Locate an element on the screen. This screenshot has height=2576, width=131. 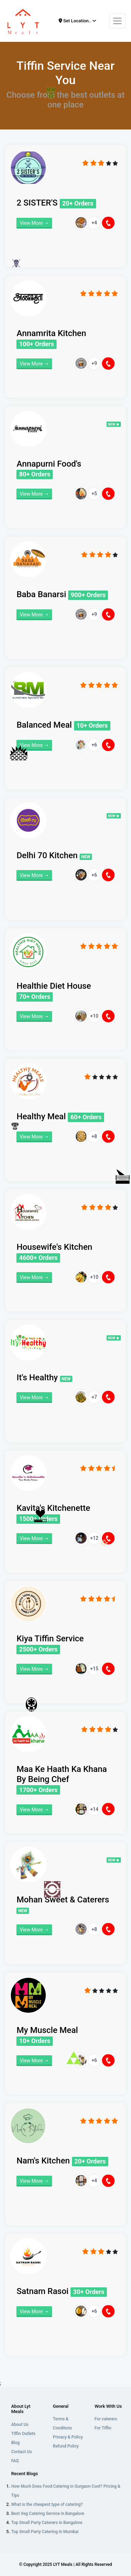
tribal or warrior faction emblem in a game is located at coordinates (16, 263).